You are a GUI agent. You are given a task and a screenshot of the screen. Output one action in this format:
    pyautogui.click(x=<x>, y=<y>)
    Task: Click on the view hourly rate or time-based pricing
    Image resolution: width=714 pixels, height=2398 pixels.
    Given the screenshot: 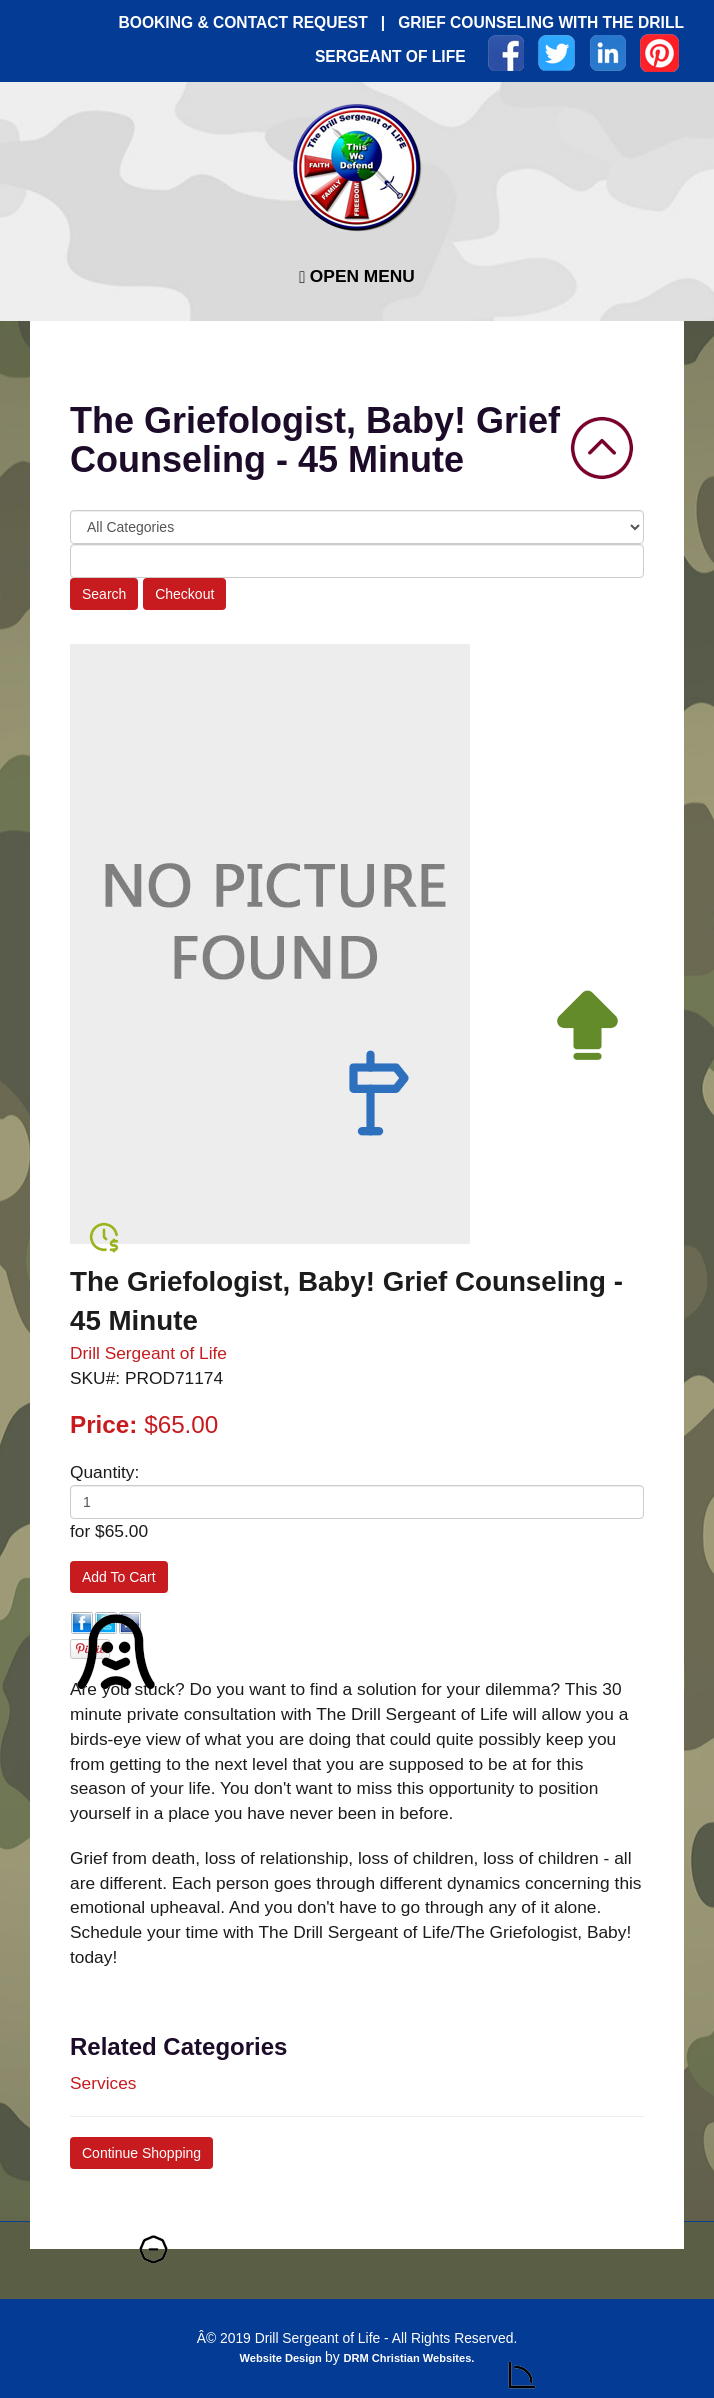 What is the action you would take?
    pyautogui.click(x=104, y=1237)
    